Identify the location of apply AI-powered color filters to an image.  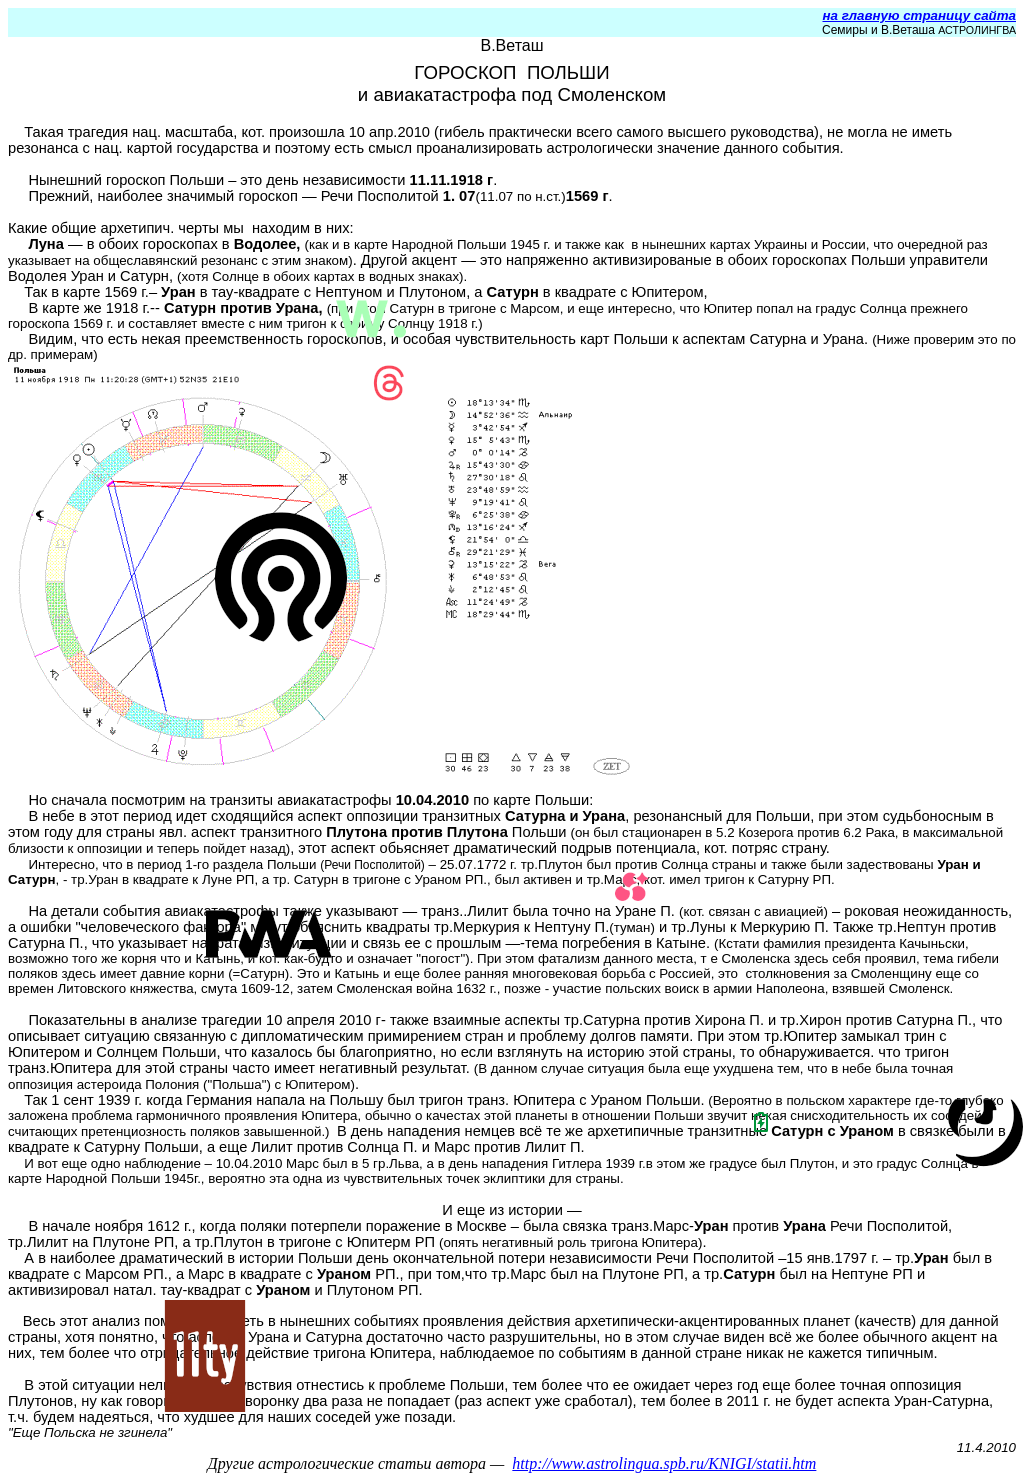
(631, 889).